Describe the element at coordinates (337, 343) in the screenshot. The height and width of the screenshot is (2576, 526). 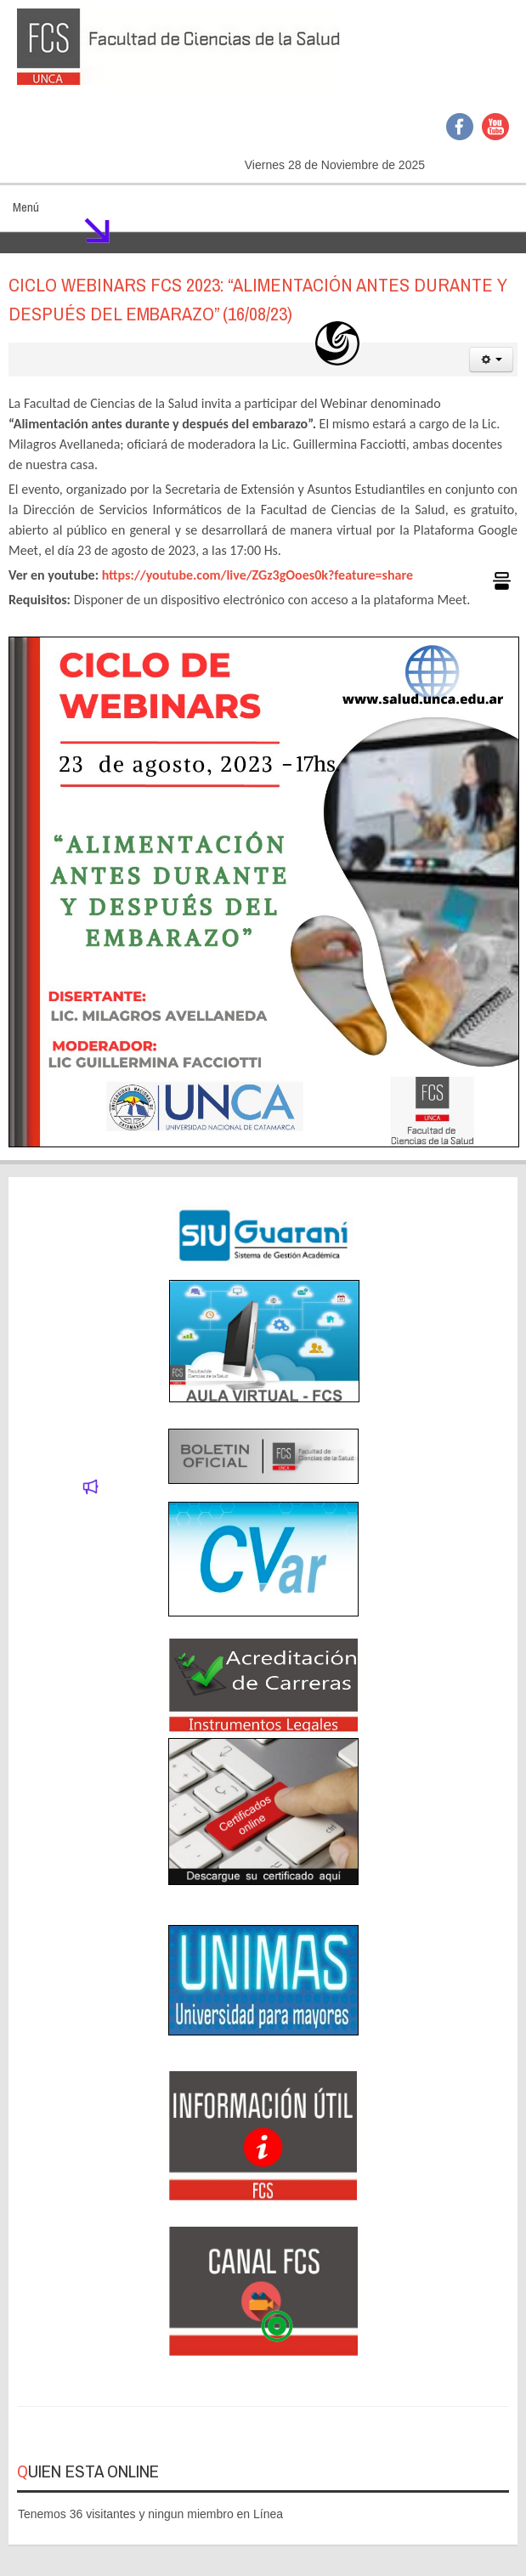
I see `open deepin desktop environment settings` at that location.